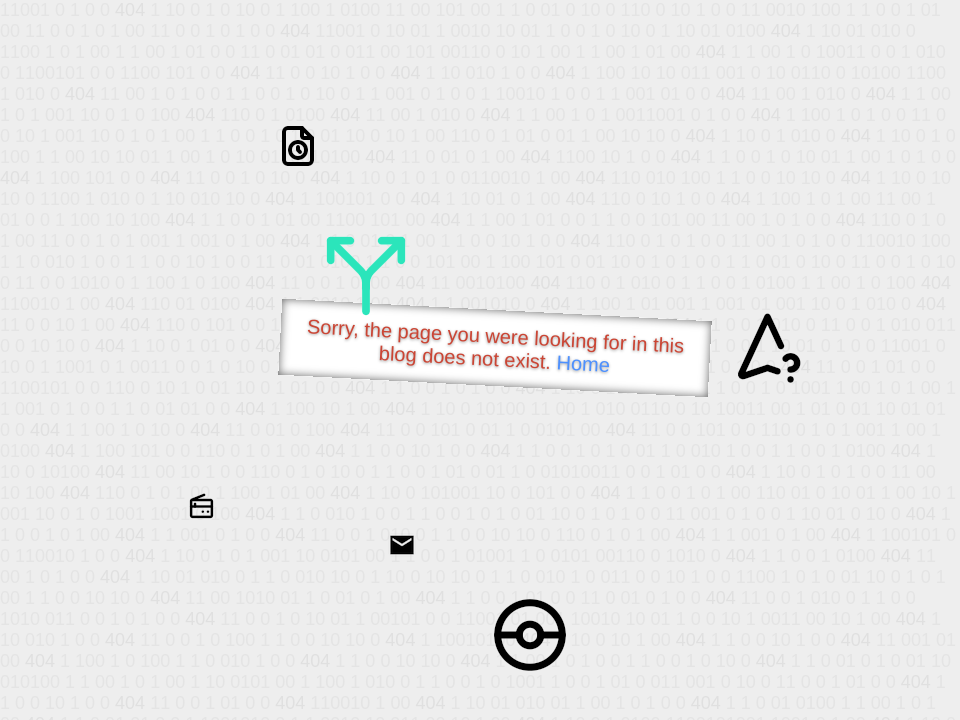 The height and width of the screenshot is (720, 960). Describe the element at coordinates (366, 276) in the screenshot. I see `split into two paths or options` at that location.